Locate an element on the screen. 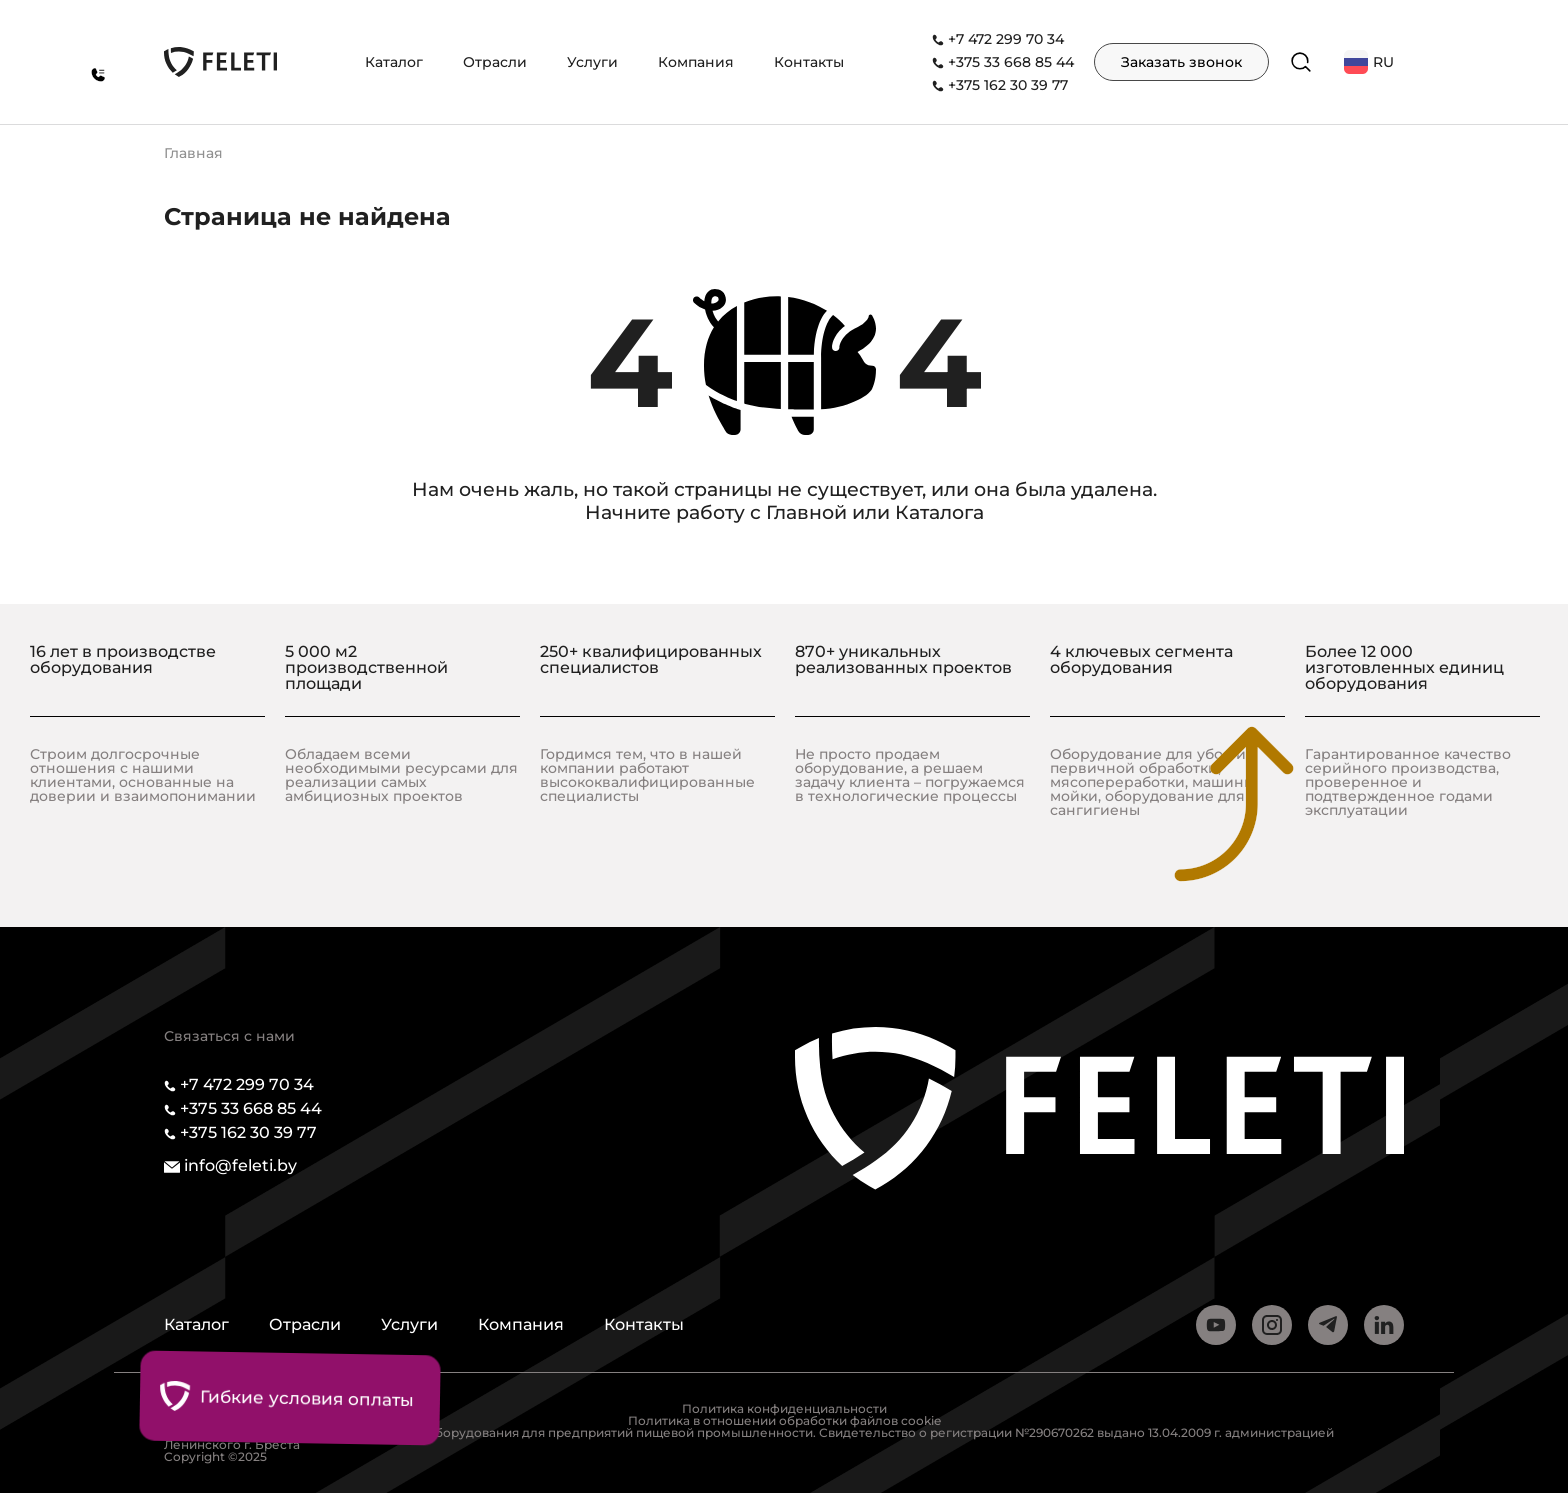 The width and height of the screenshot is (1568, 1493). redirect or forward content is located at coordinates (1234, 804).